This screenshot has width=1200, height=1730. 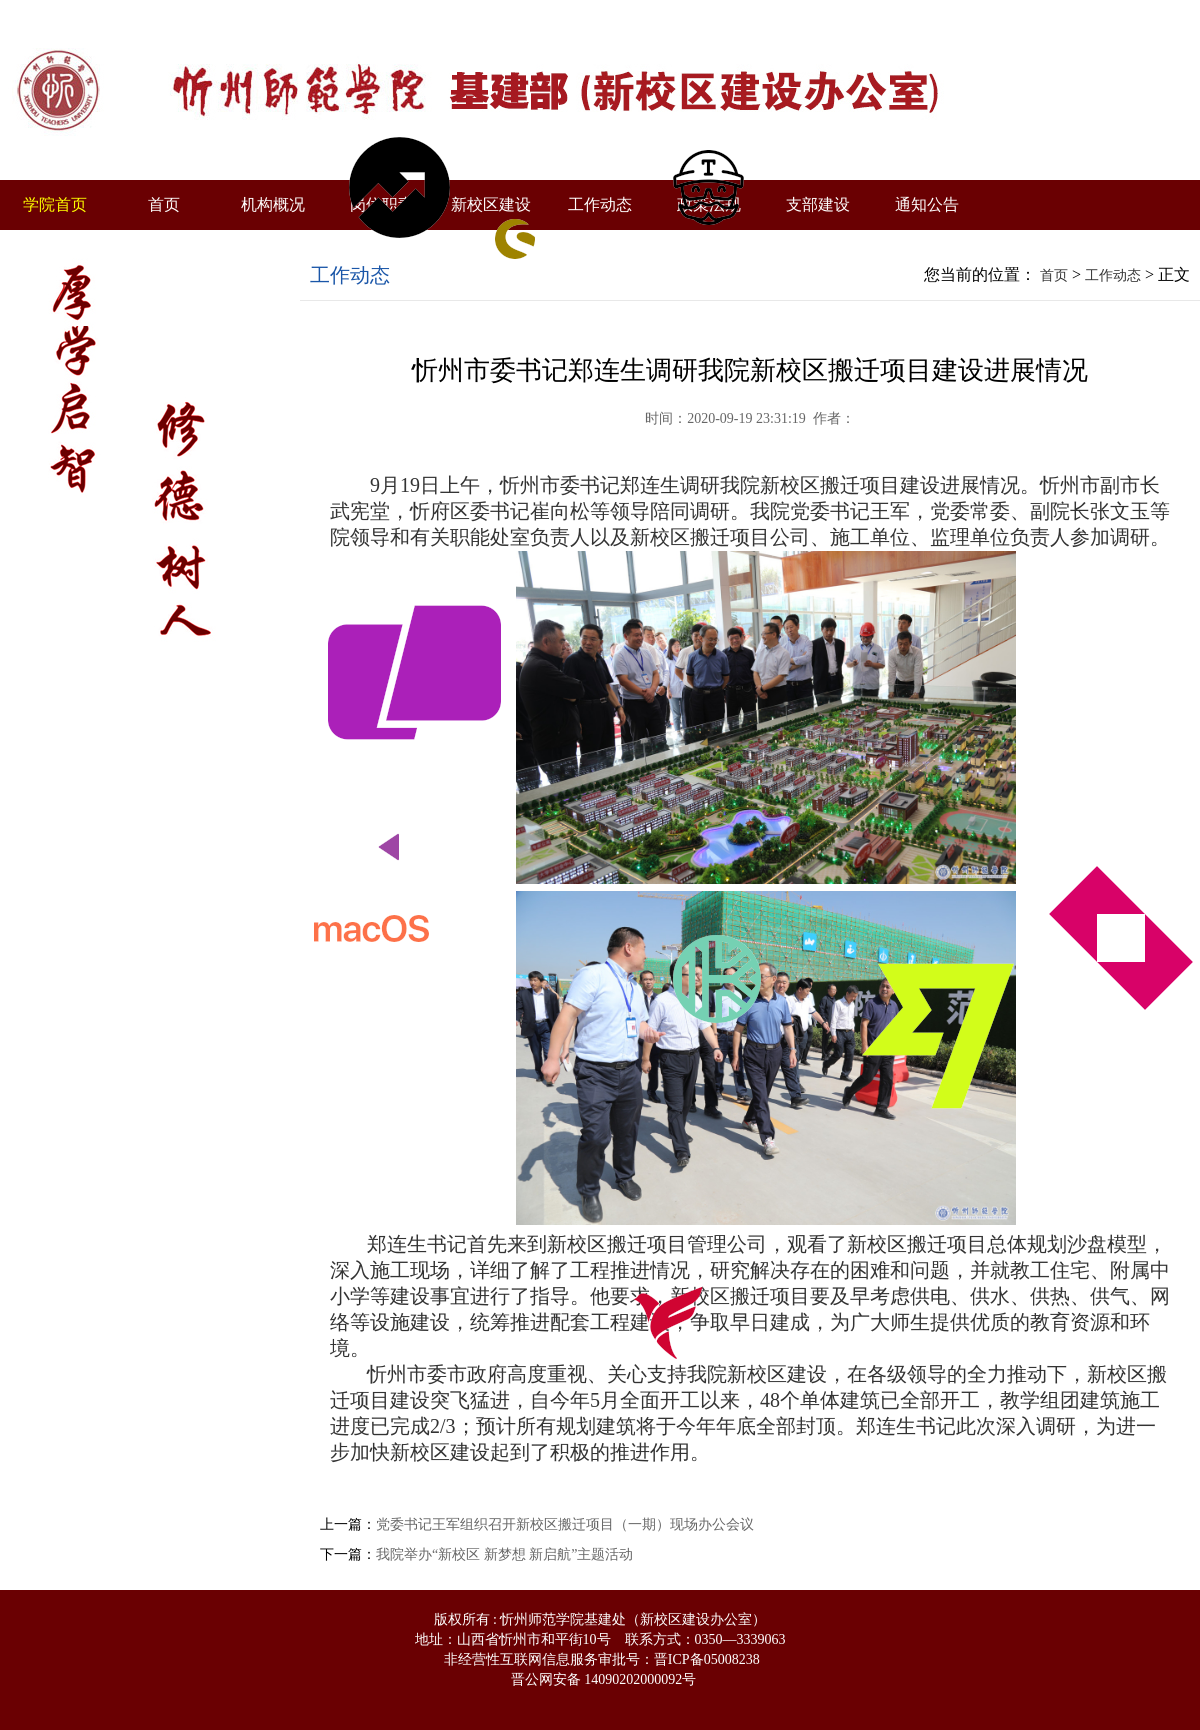 What do you see at coordinates (515, 239) in the screenshot?
I see `Shopware e-commerce platform logo` at bounding box center [515, 239].